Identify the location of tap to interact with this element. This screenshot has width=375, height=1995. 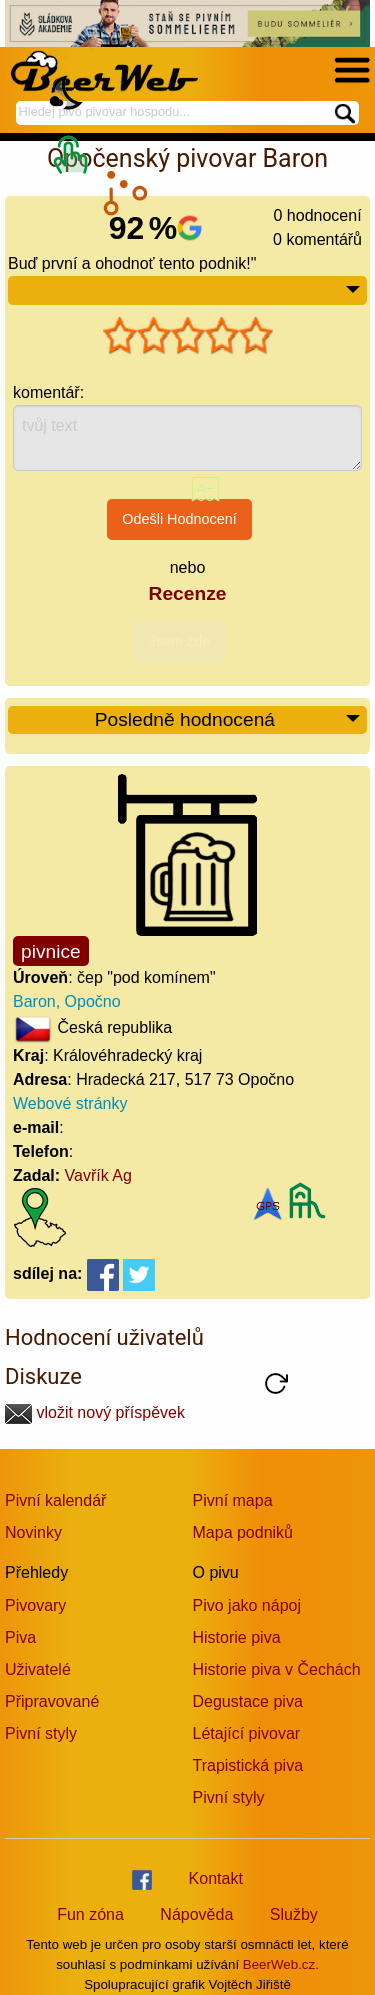
(70, 155).